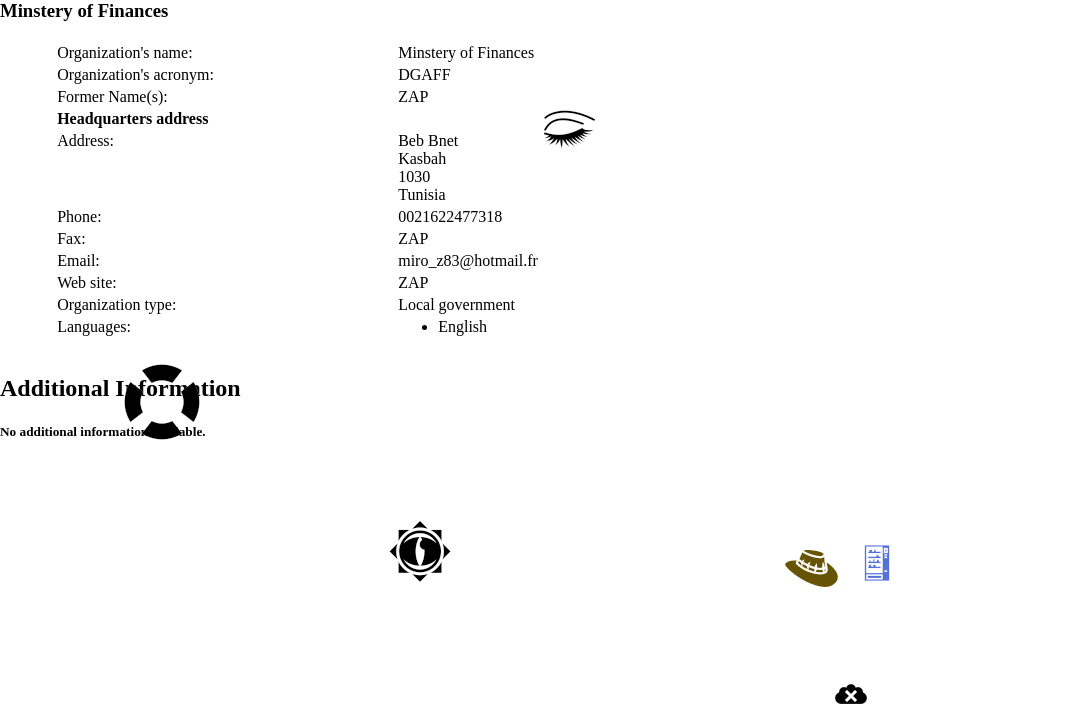  Describe the element at coordinates (851, 694) in the screenshot. I see `indicates a toxic or hazardous area in gameplay` at that location.